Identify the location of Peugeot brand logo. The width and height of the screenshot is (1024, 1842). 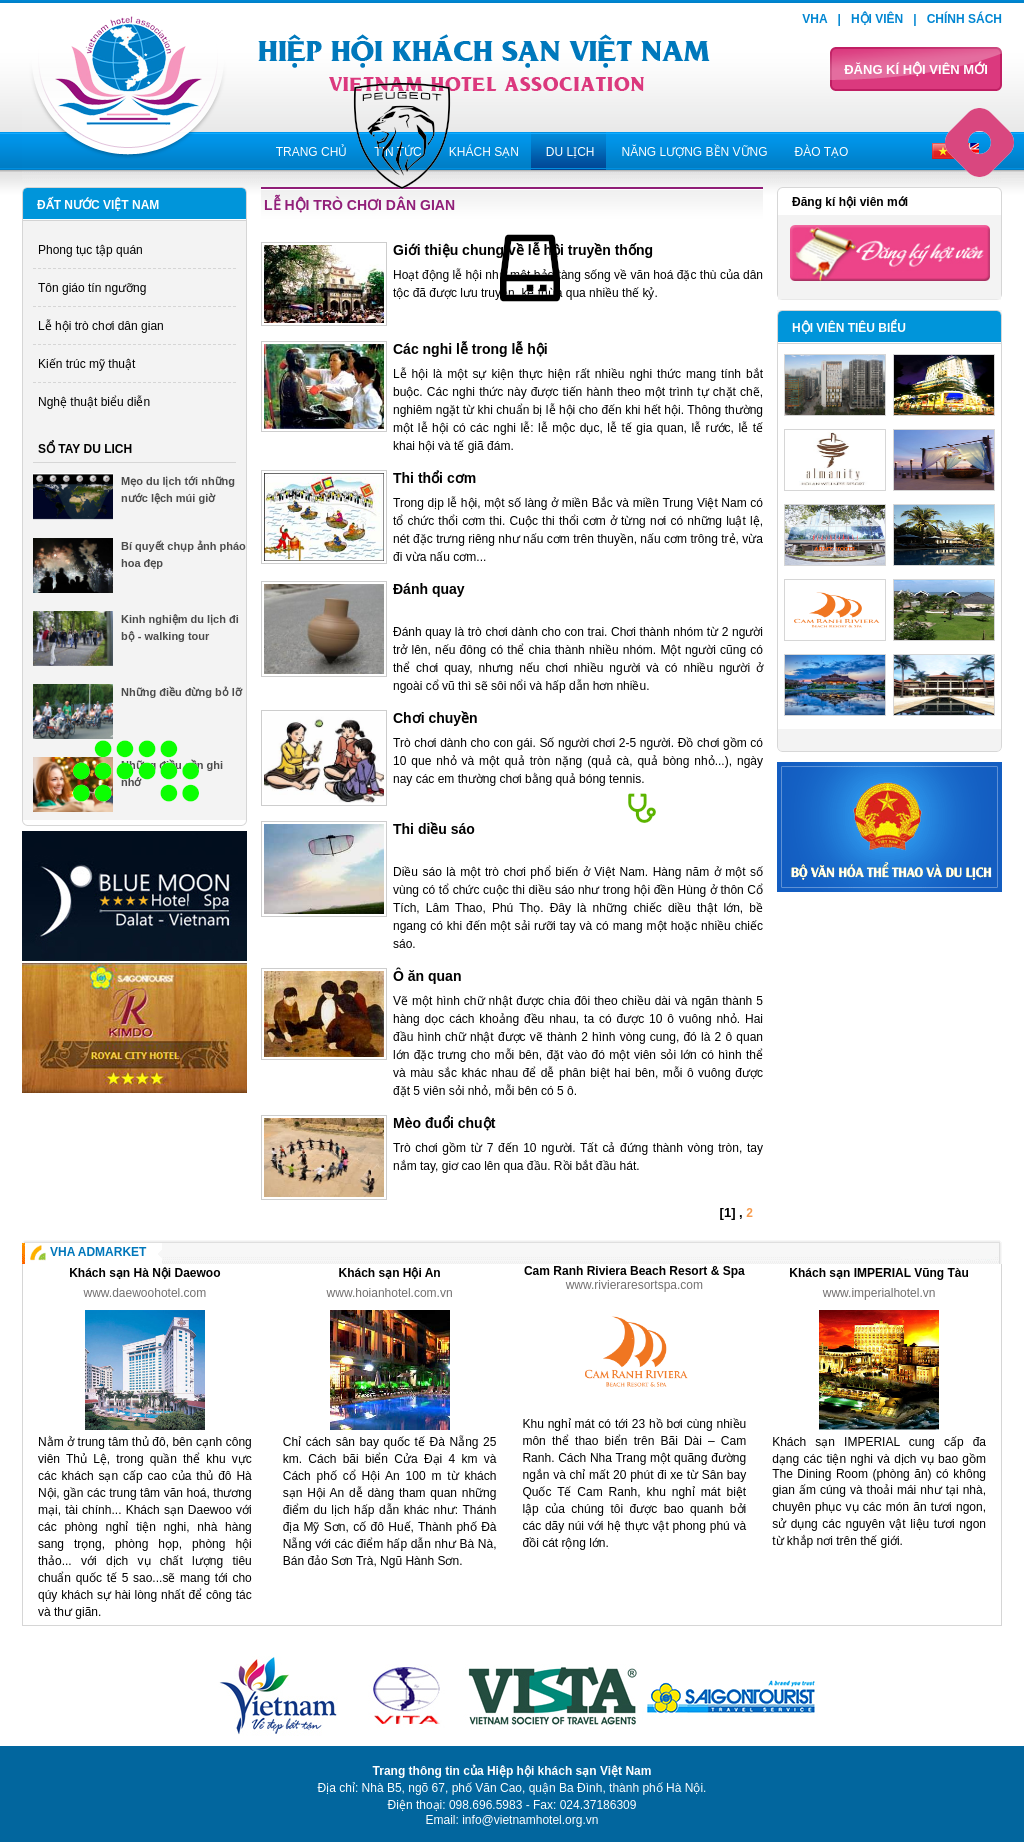
(402, 136).